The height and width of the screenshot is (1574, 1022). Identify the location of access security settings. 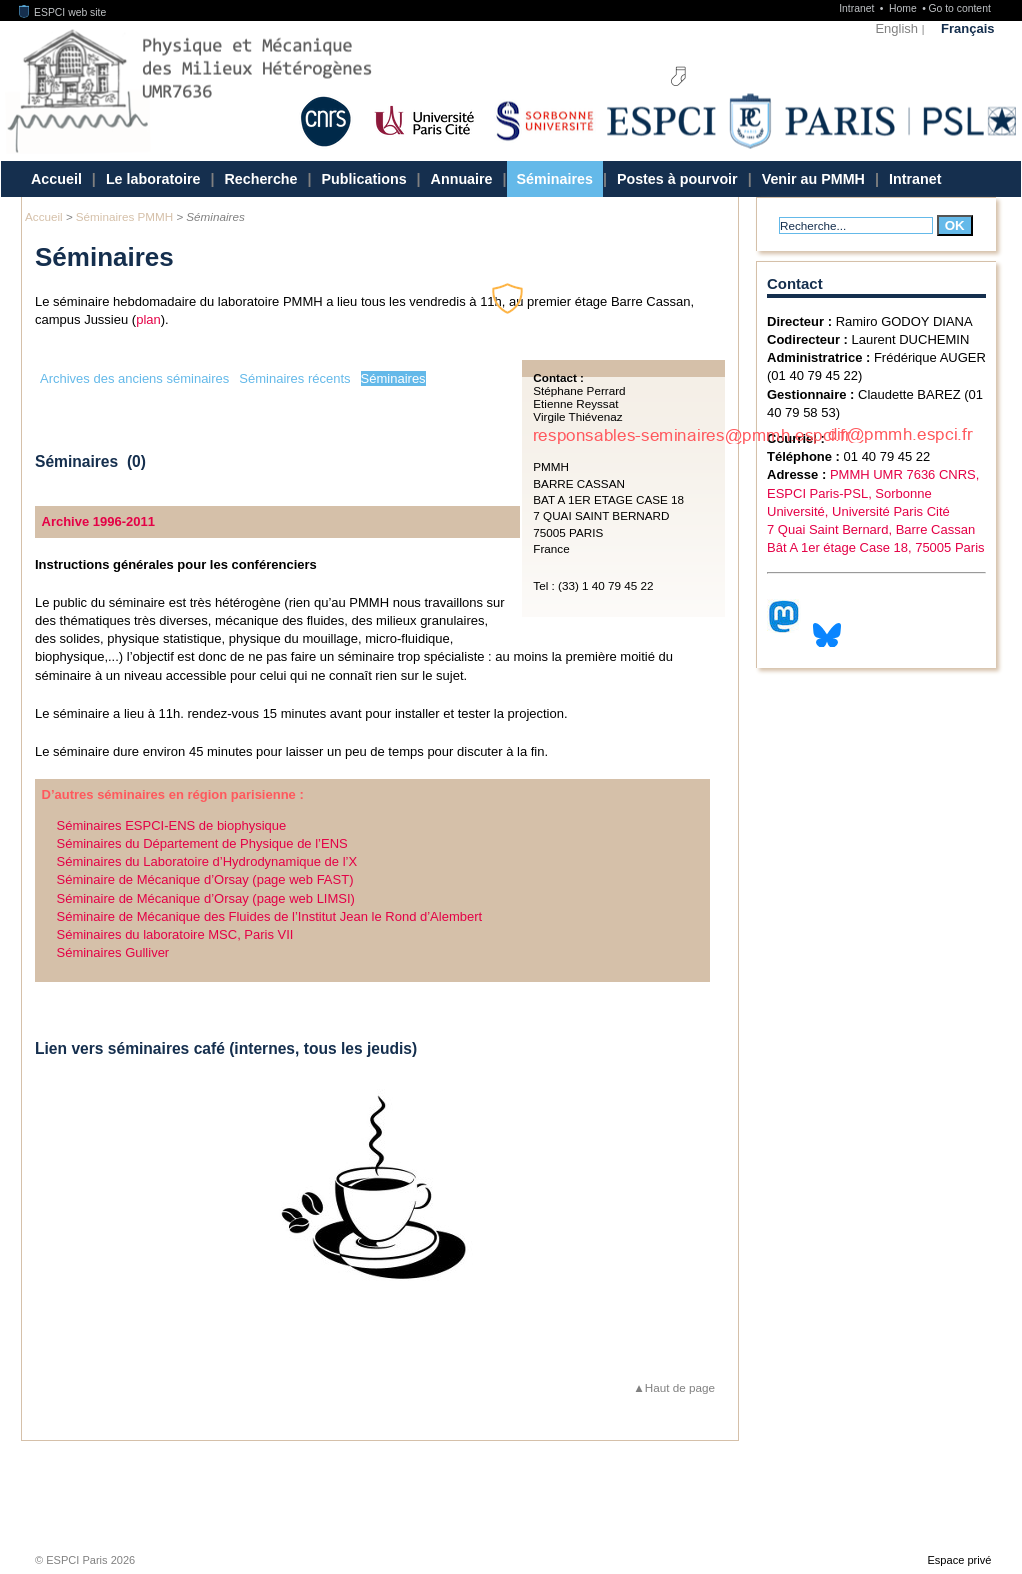
(507, 298).